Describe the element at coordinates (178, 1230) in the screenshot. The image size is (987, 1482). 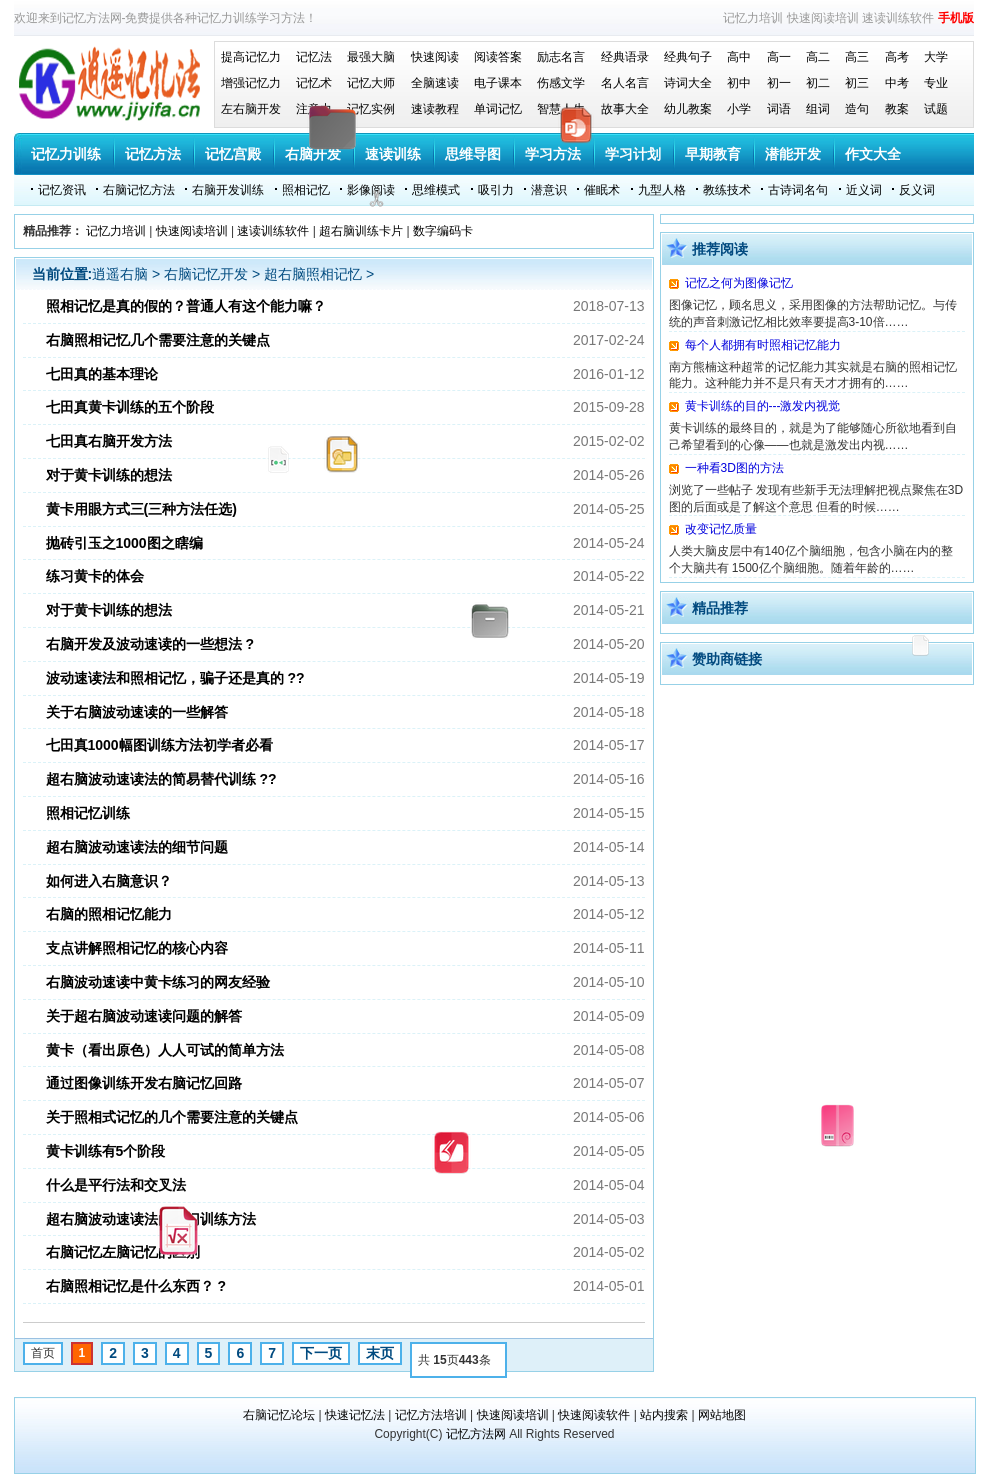
I see `open an opendocument formula template file` at that location.